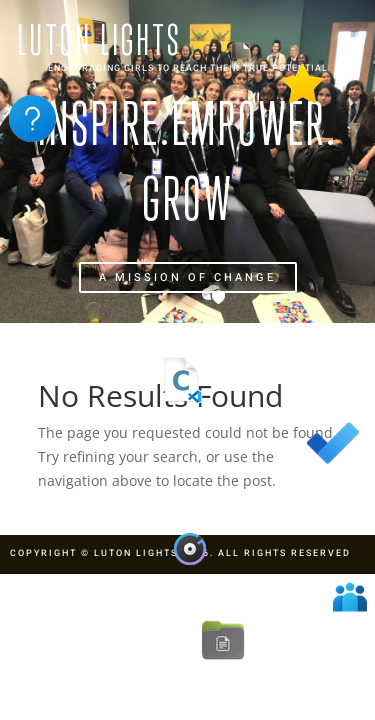 This screenshot has width=375, height=720. I want to click on open your documents folder, so click(223, 640).